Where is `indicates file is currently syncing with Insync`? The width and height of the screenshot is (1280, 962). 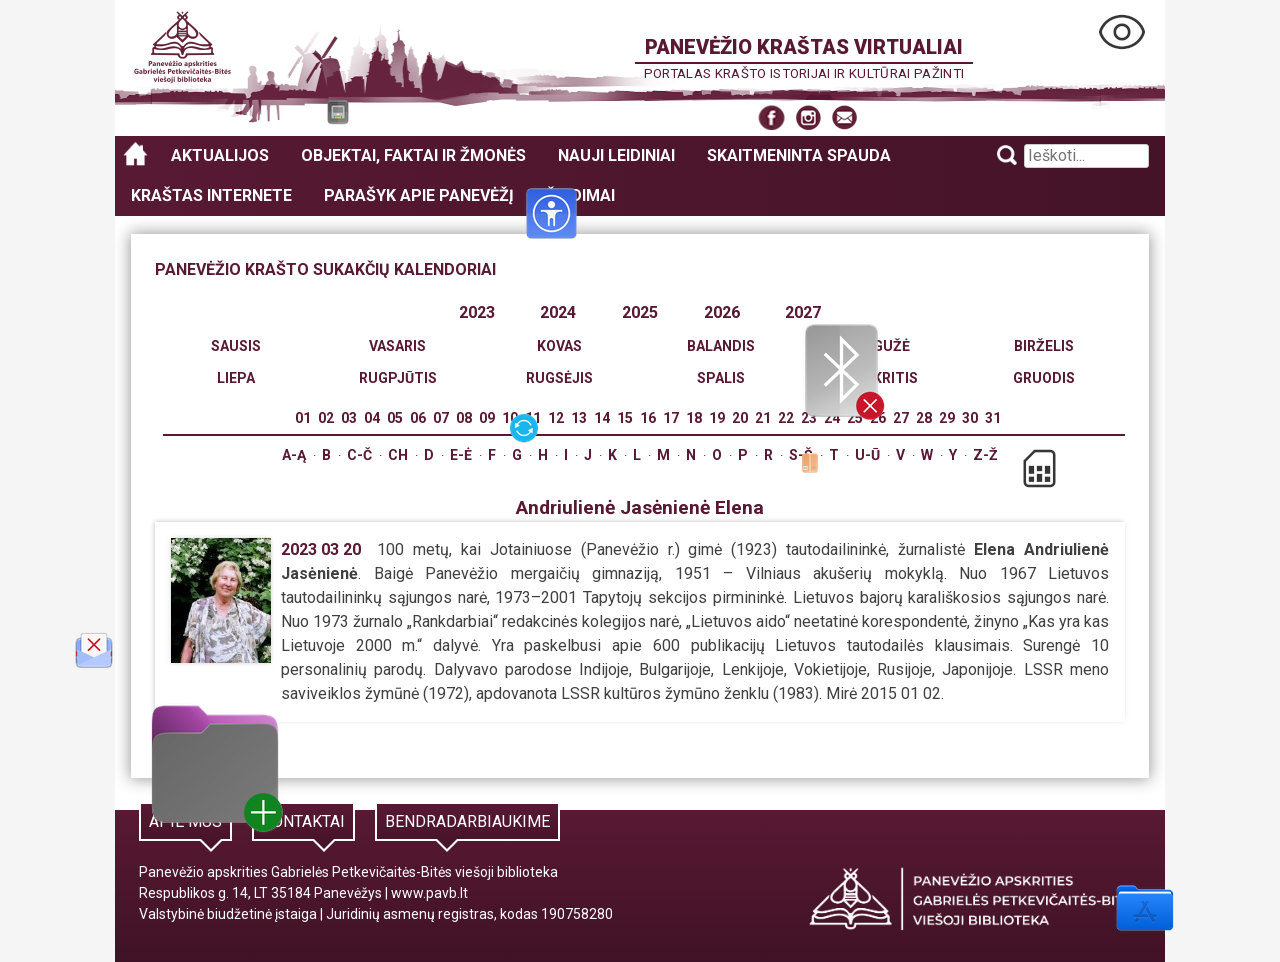 indicates file is currently syncing with Insync is located at coordinates (524, 428).